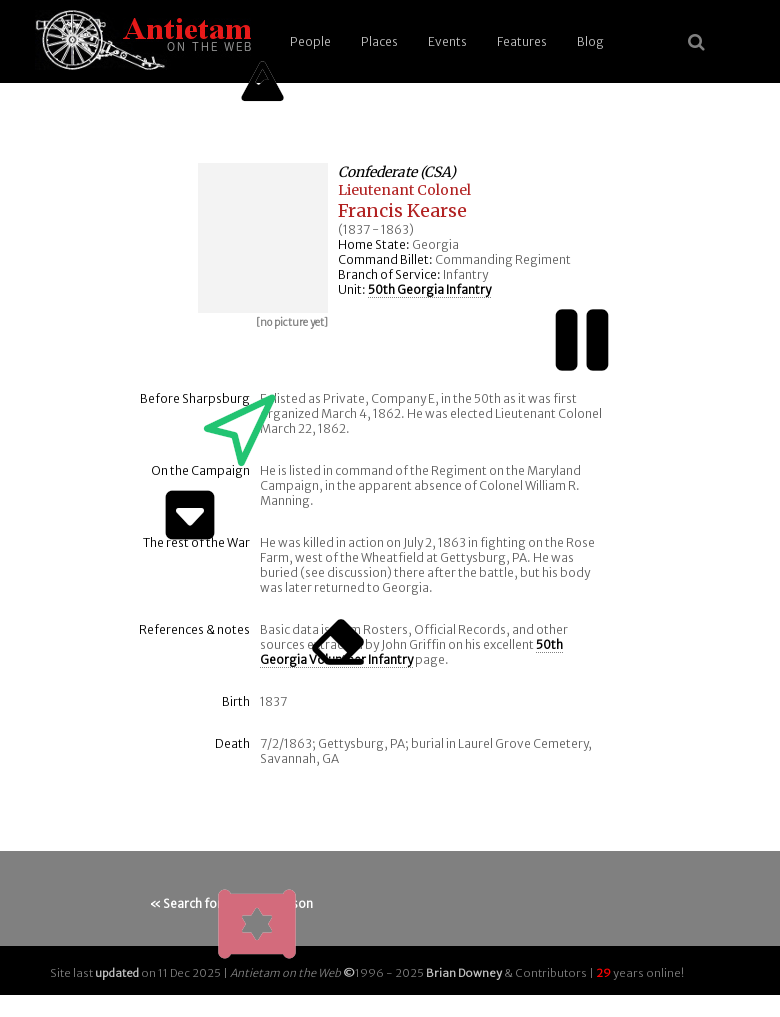  What do you see at coordinates (339, 643) in the screenshot?
I see `erase or clear content` at bounding box center [339, 643].